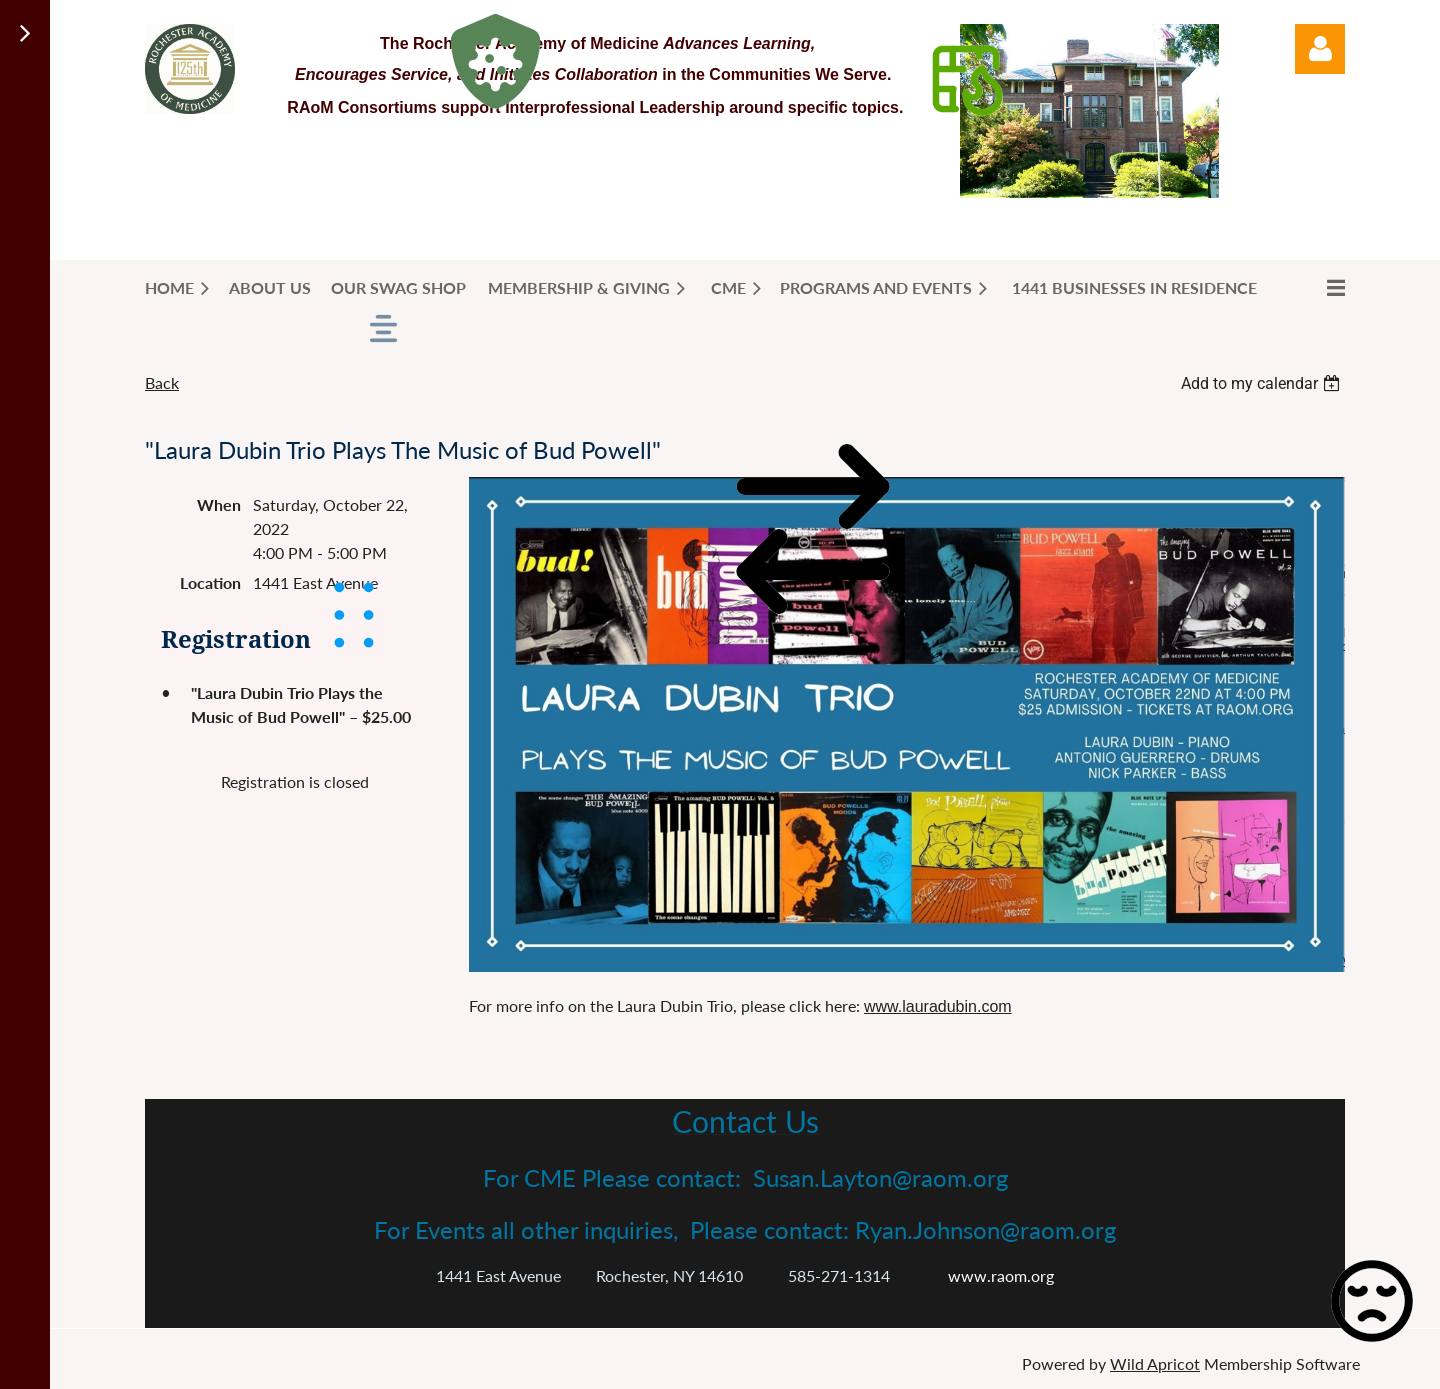  I want to click on firewall security settings, so click(966, 79).